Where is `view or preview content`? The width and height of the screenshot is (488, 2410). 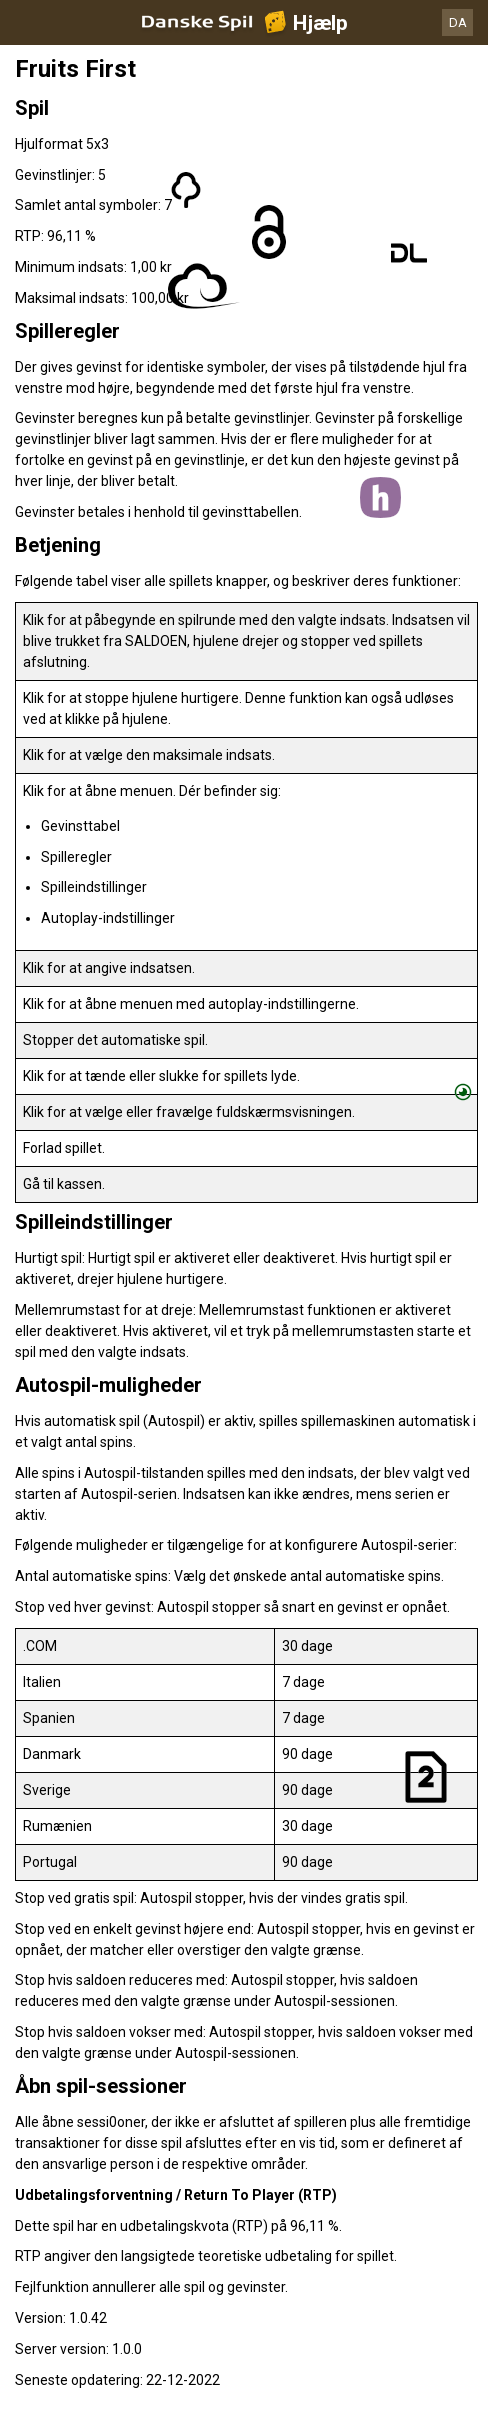 view or preview content is located at coordinates (463, 1092).